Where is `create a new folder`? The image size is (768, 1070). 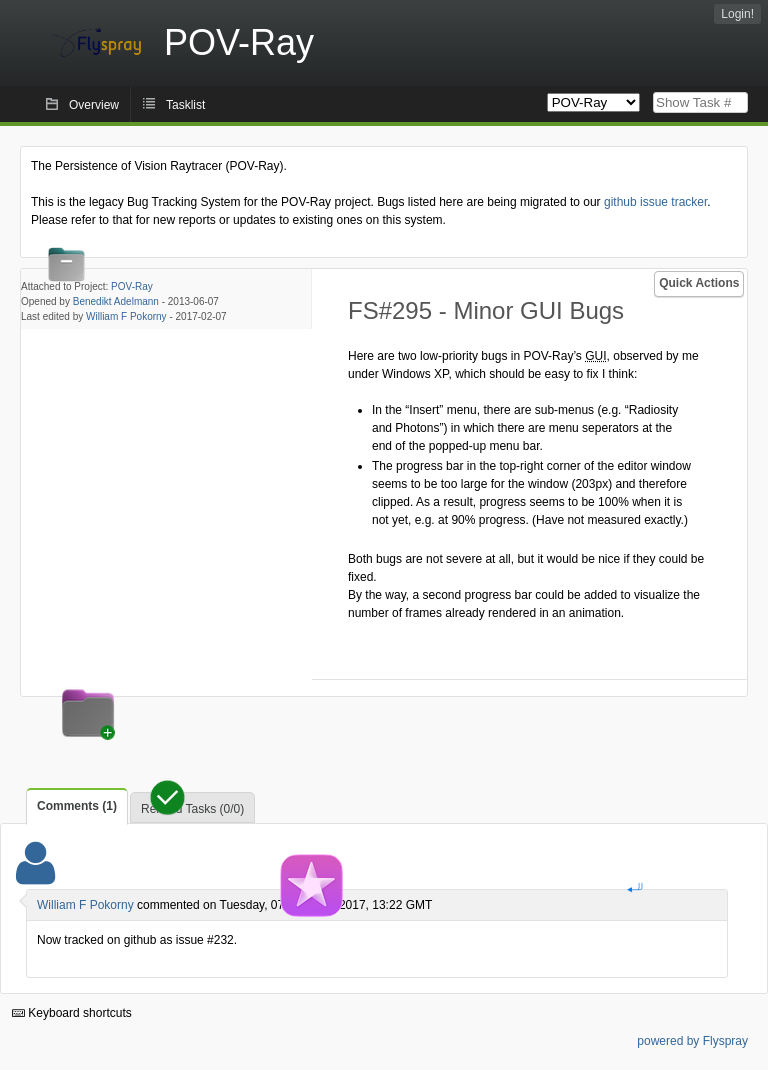 create a new folder is located at coordinates (88, 713).